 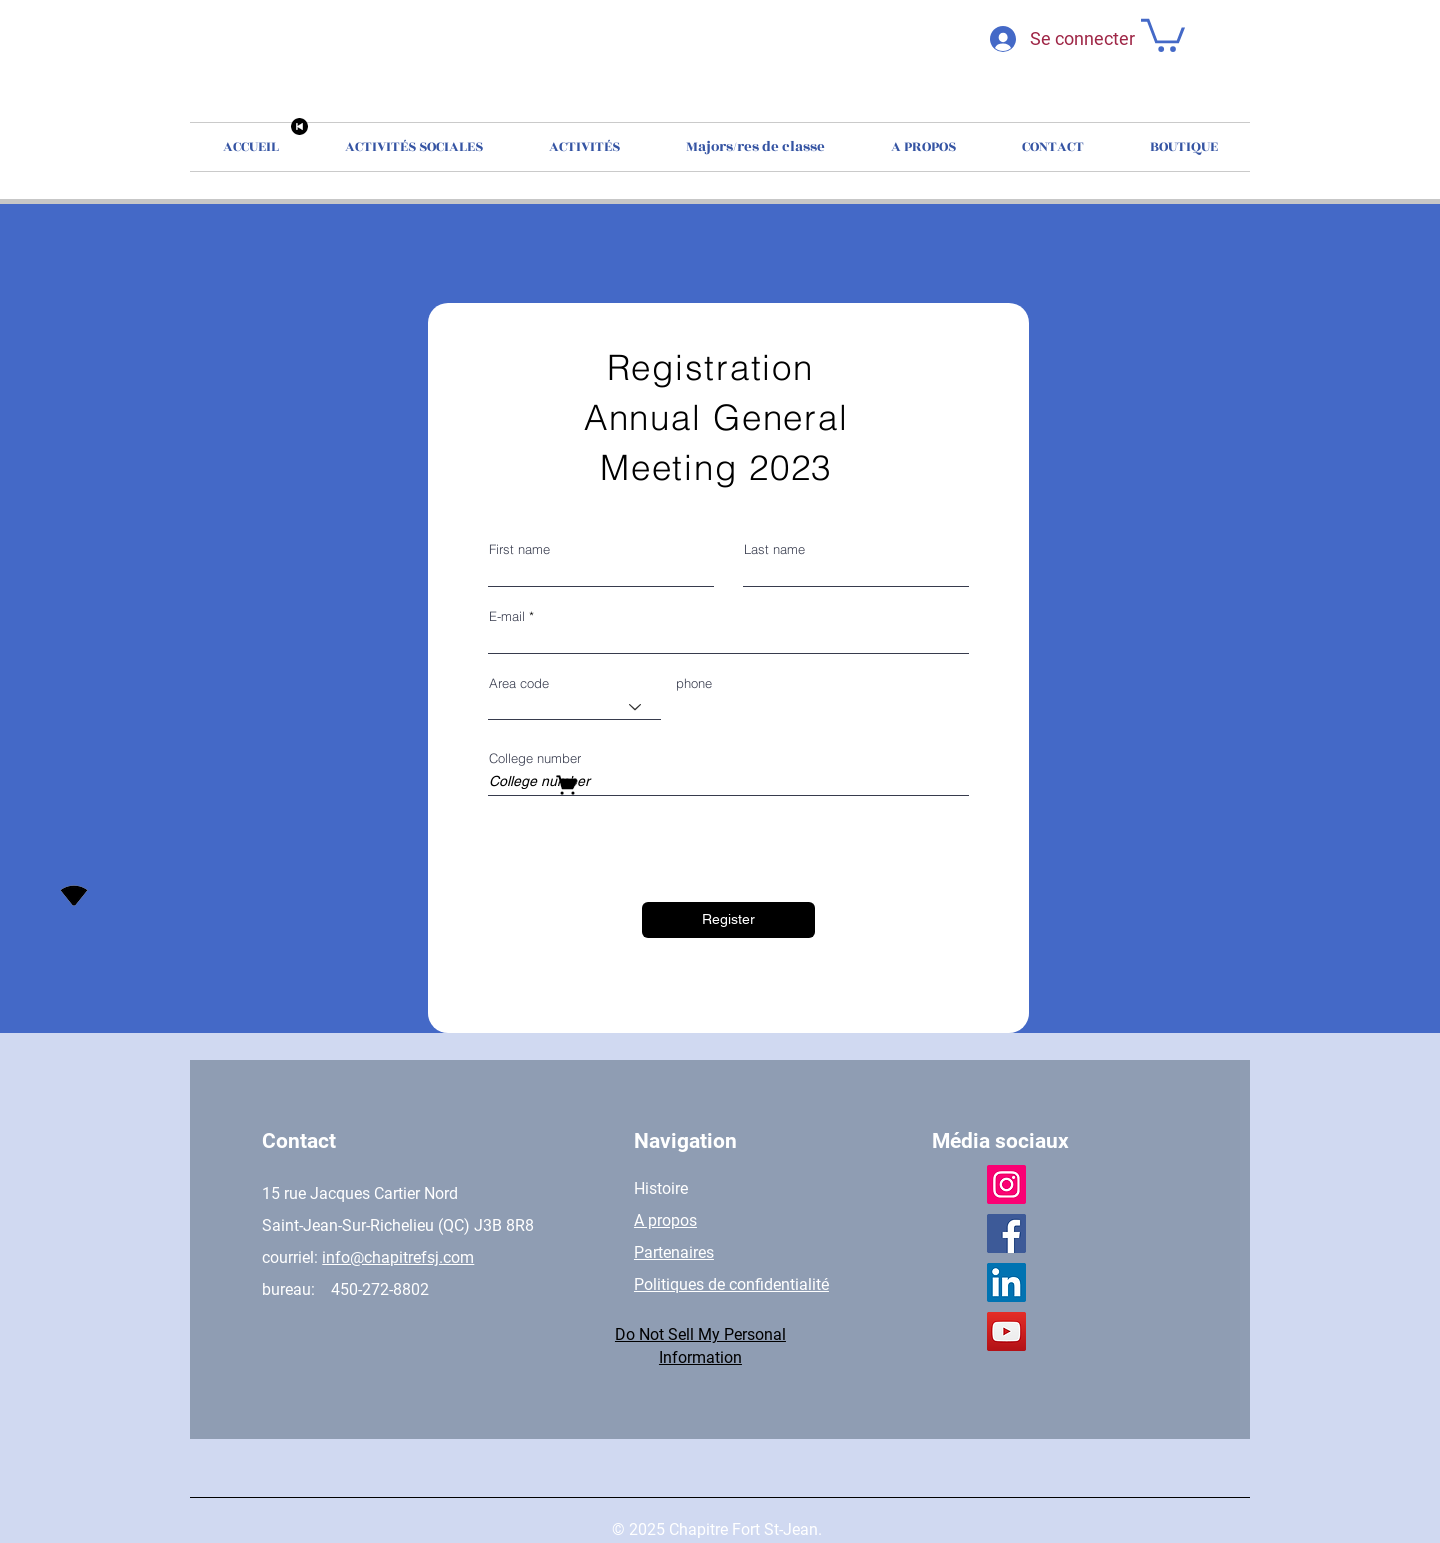 I want to click on indicates full wifi signal strength, so click(x=74, y=896).